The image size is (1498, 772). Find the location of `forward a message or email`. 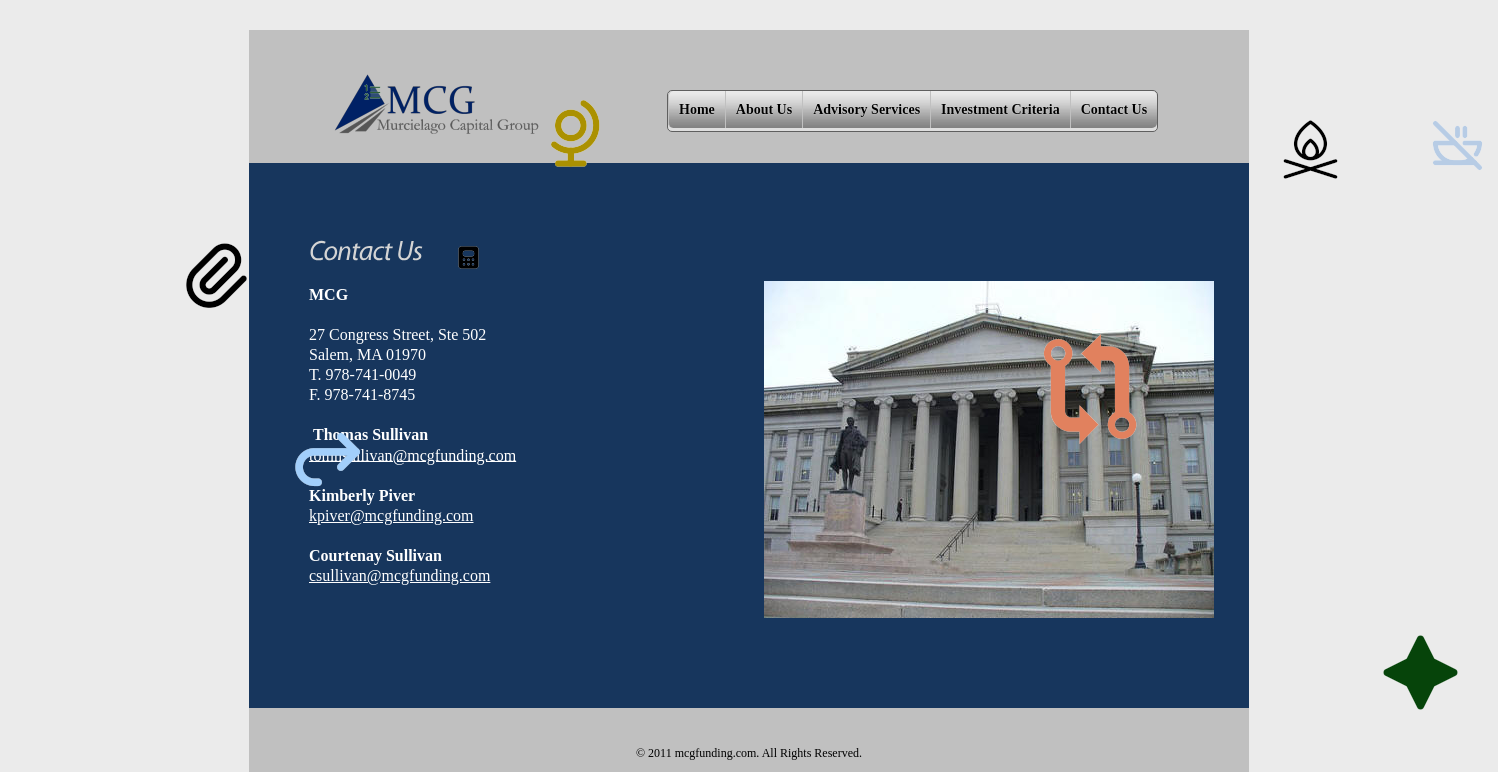

forward a message or email is located at coordinates (329, 459).